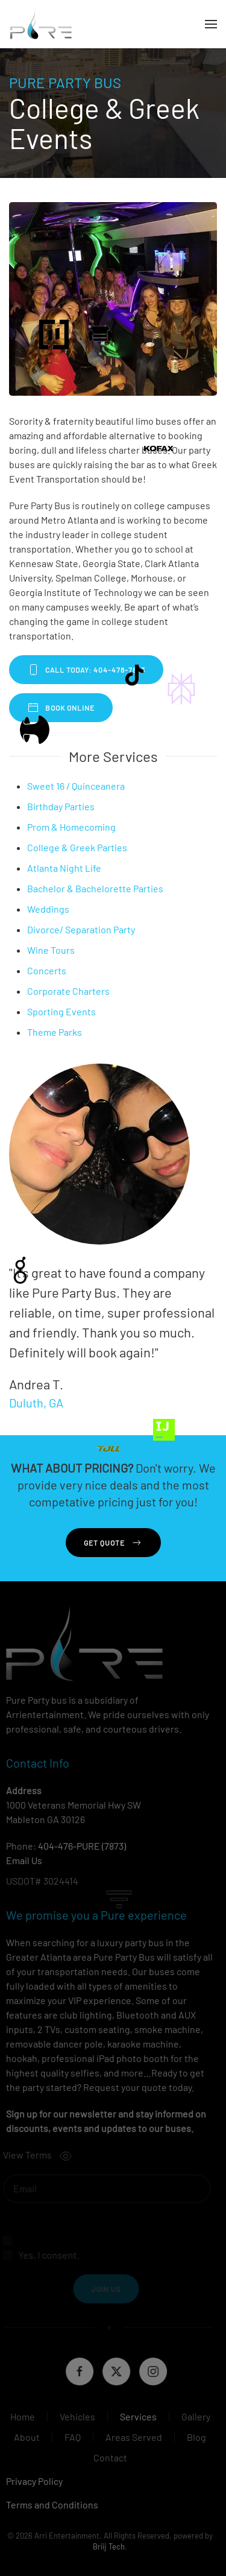  Describe the element at coordinates (164, 1430) in the screenshot. I see `open IntelliJ IDEA application` at that location.